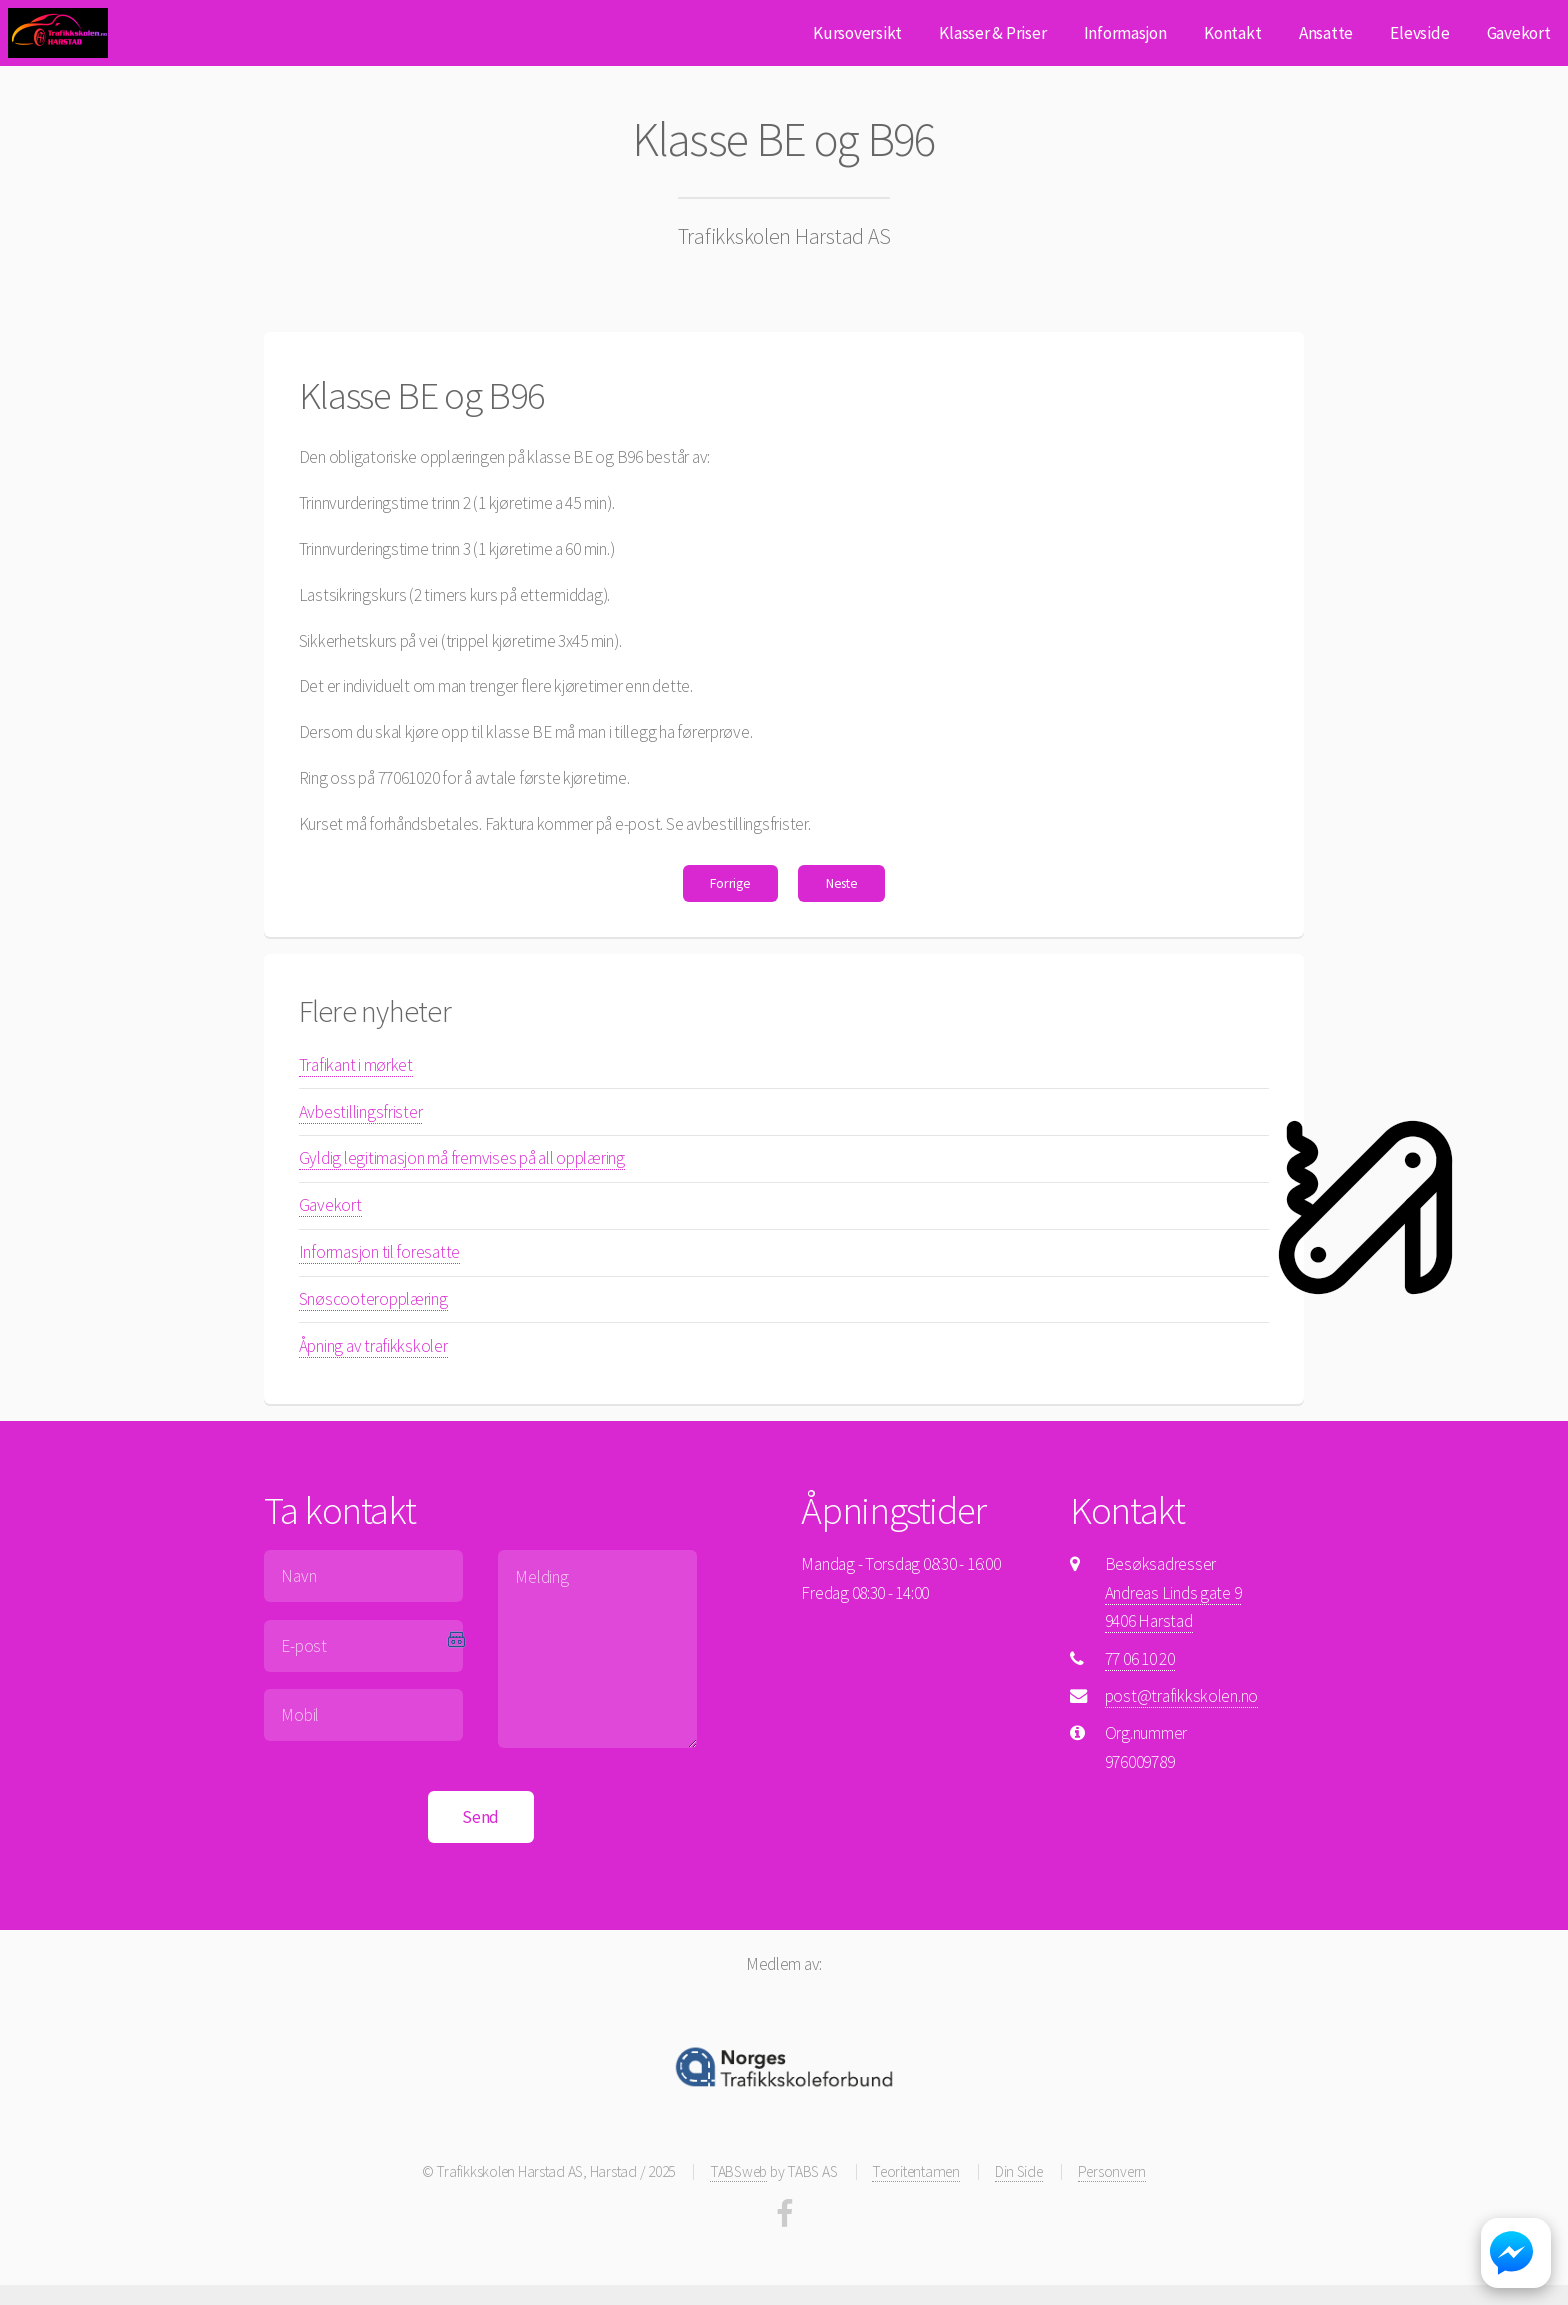  Describe the element at coordinates (456, 1639) in the screenshot. I see `play music or audio` at that location.